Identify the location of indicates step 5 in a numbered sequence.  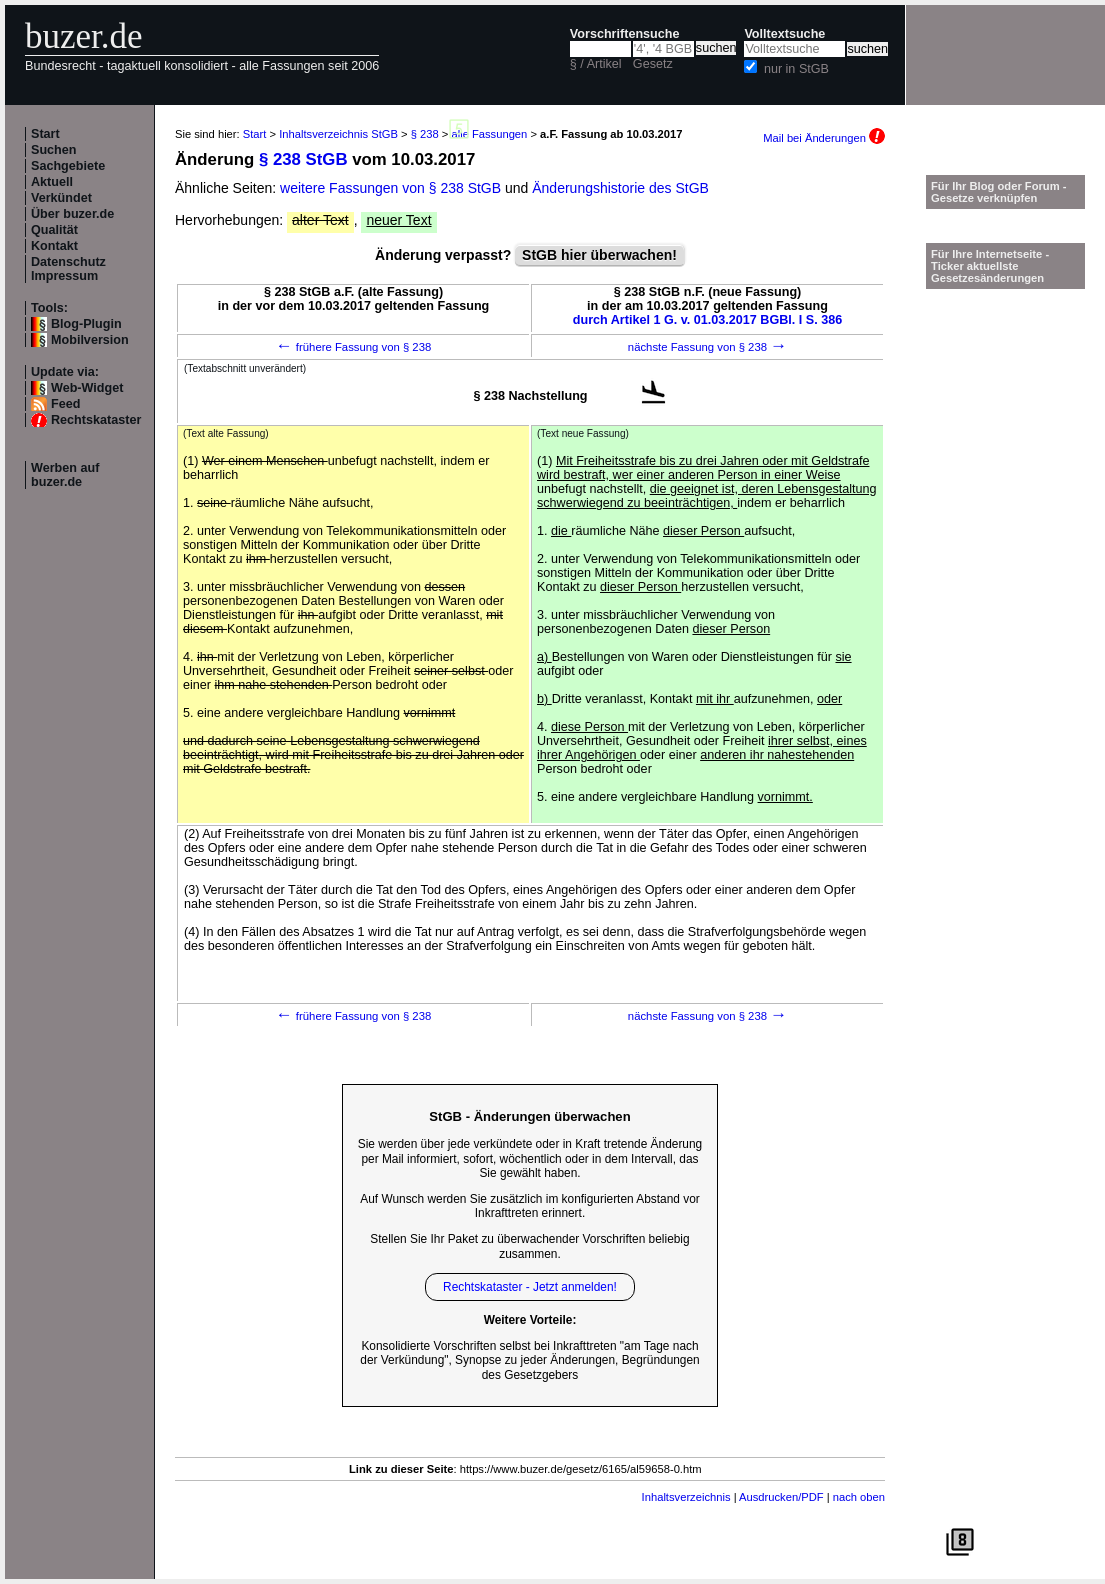
(459, 129).